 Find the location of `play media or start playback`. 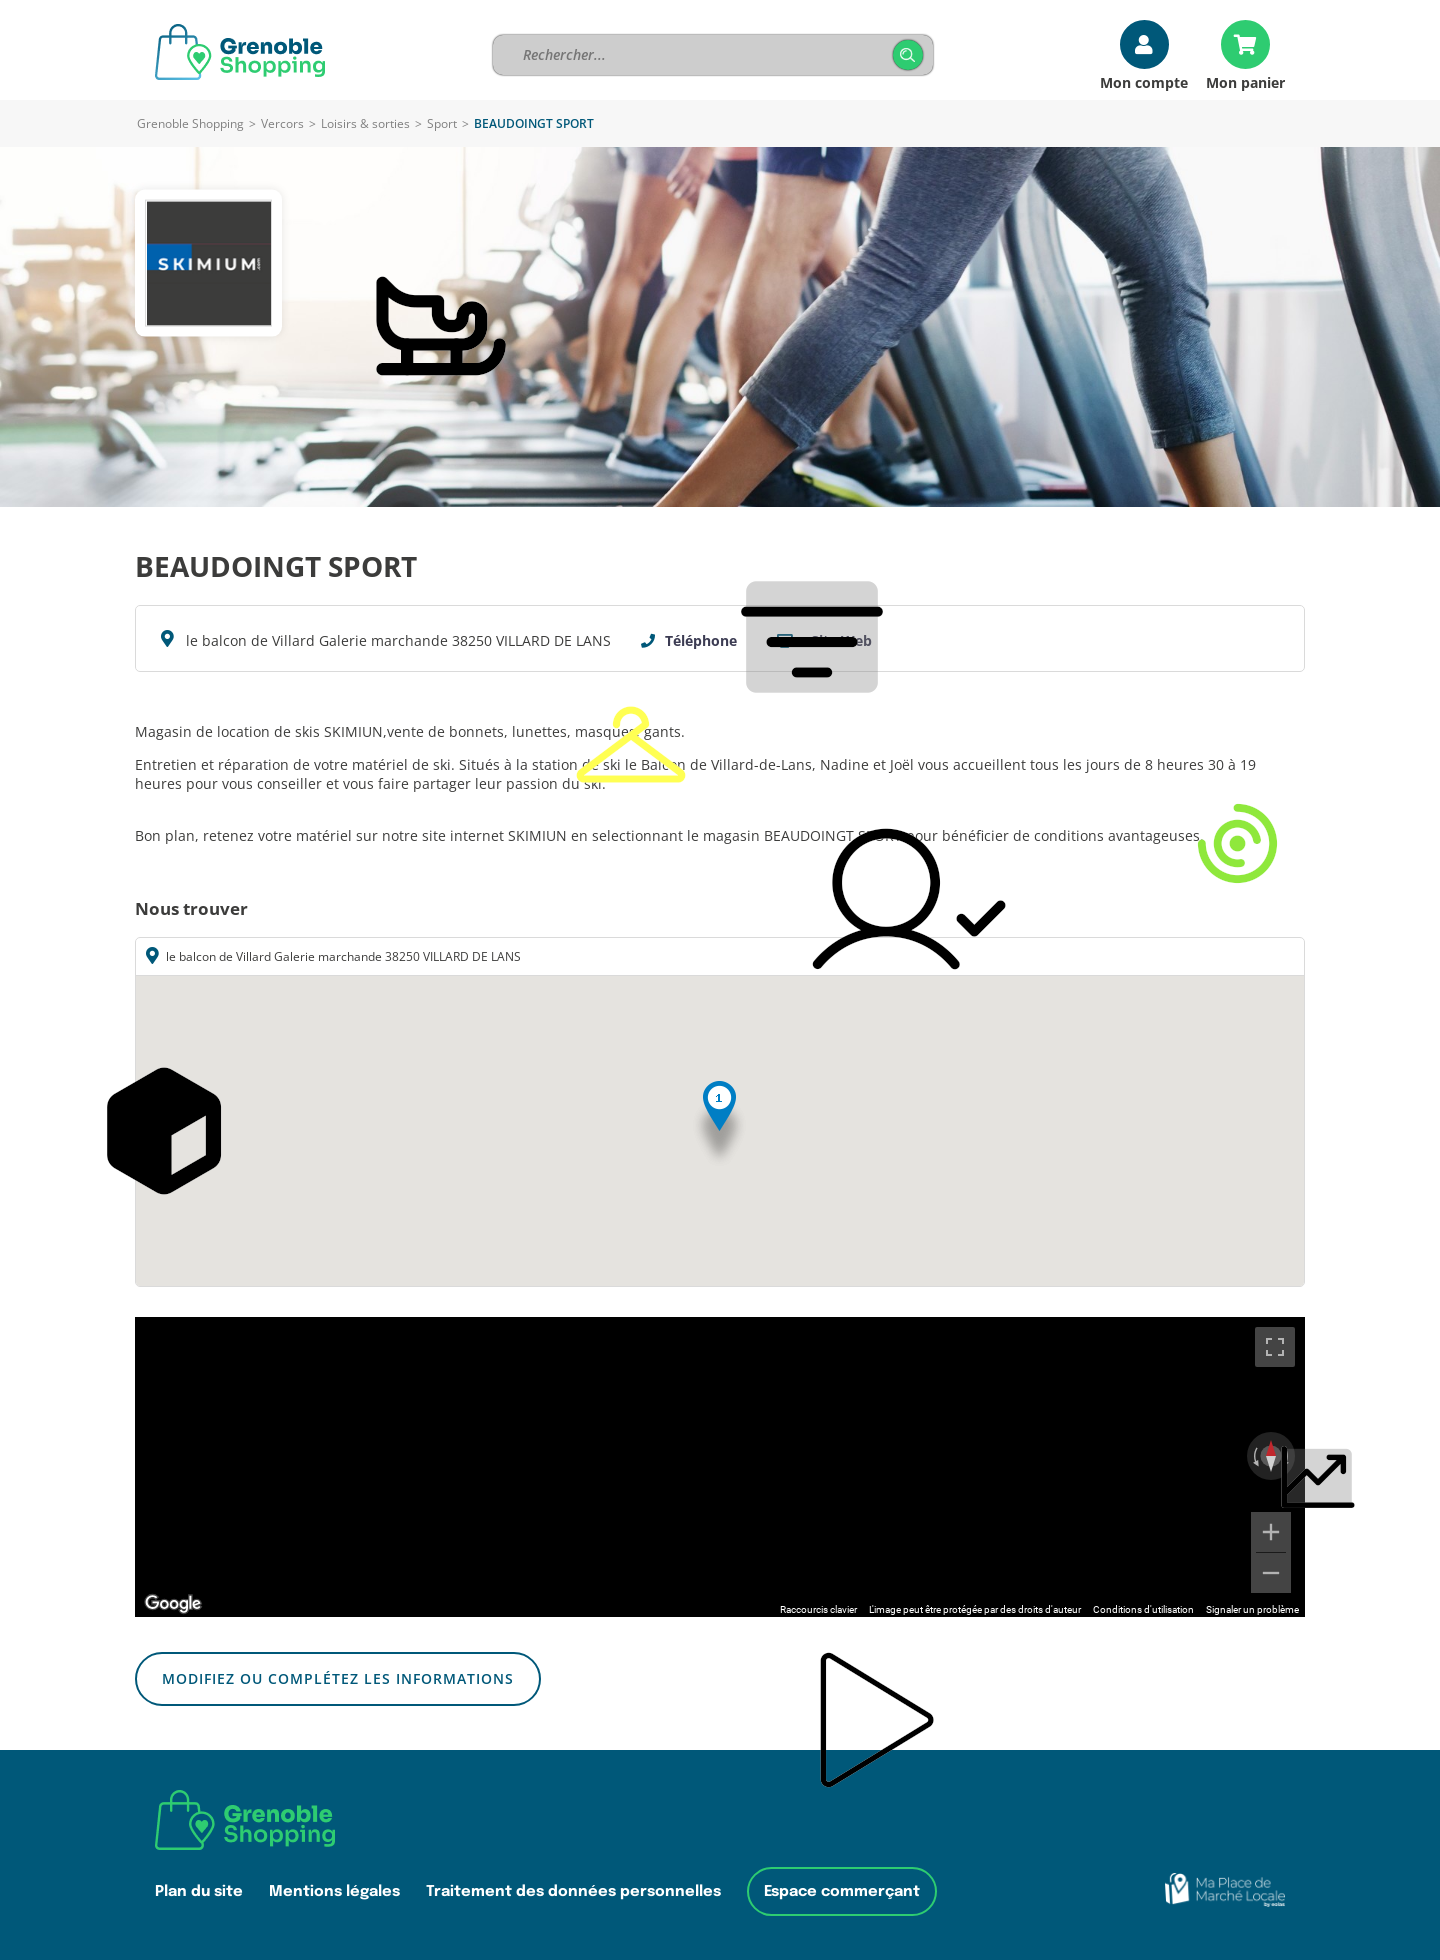

play media or start playback is located at coordinates (861, 1720).